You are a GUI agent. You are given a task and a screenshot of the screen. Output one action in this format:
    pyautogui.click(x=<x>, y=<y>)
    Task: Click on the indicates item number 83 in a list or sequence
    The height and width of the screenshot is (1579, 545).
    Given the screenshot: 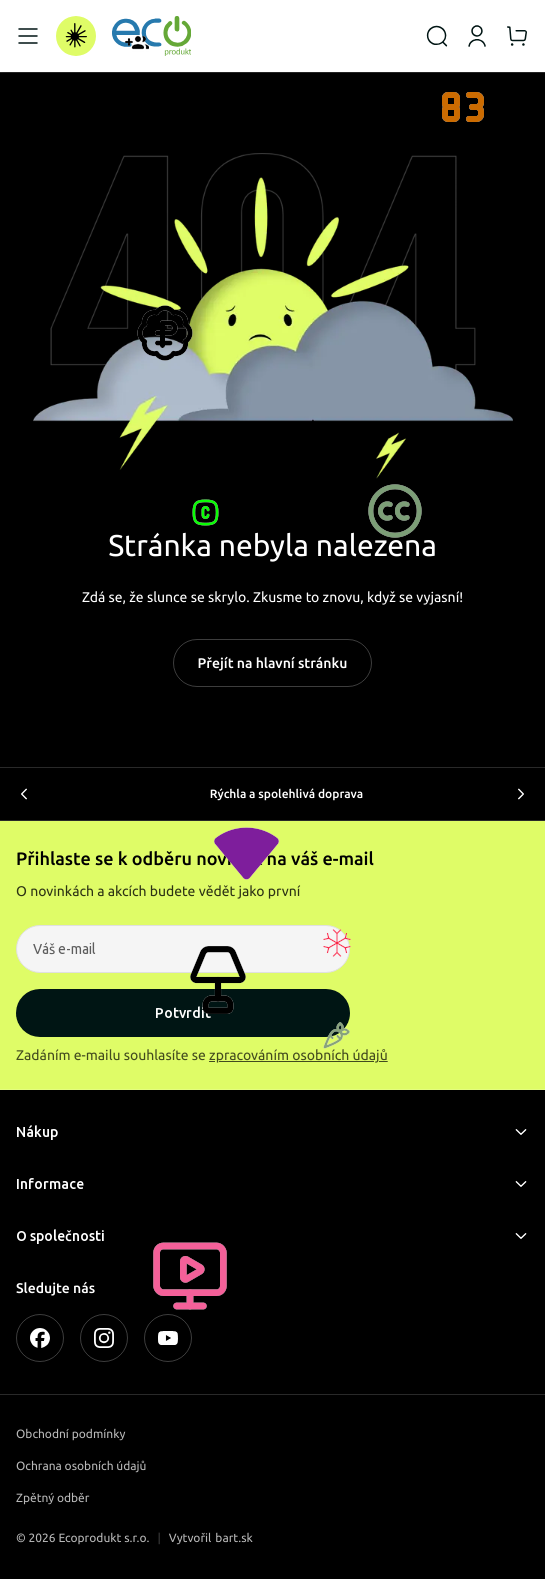 What is the action you would take?
    pyautogui.click(x=463, y=107)
    